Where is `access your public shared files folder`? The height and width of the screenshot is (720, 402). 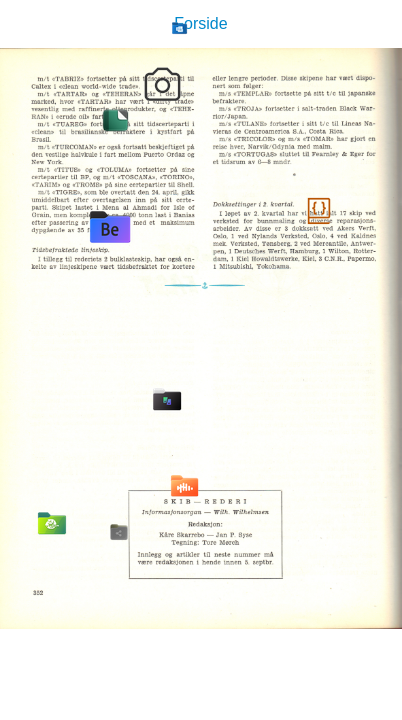
access your public shared files folder is located at coordinates (119, 532).